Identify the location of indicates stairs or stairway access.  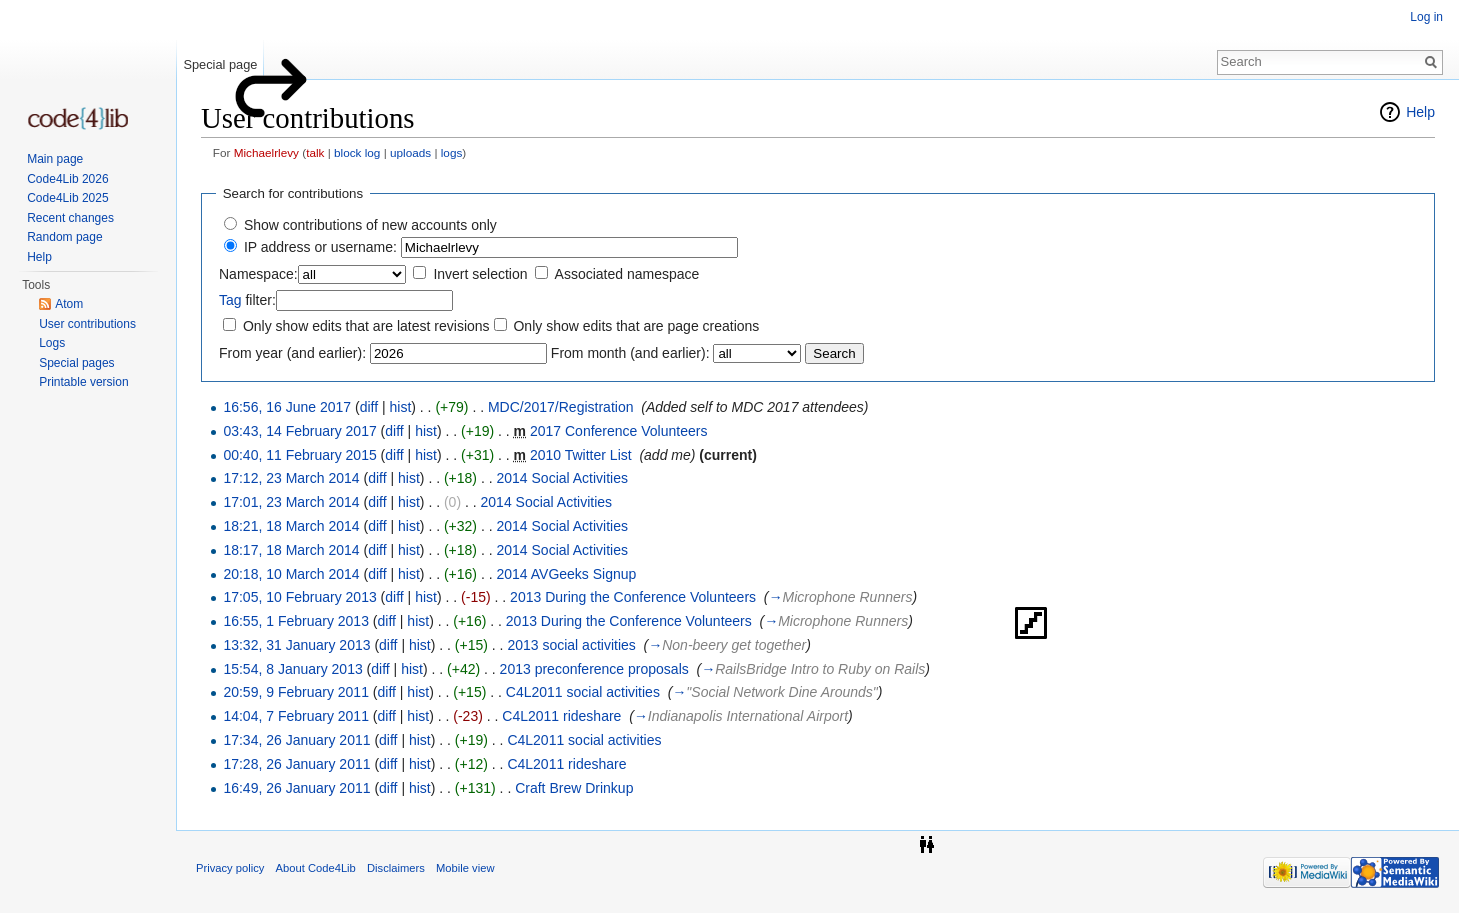
(1031, 623).